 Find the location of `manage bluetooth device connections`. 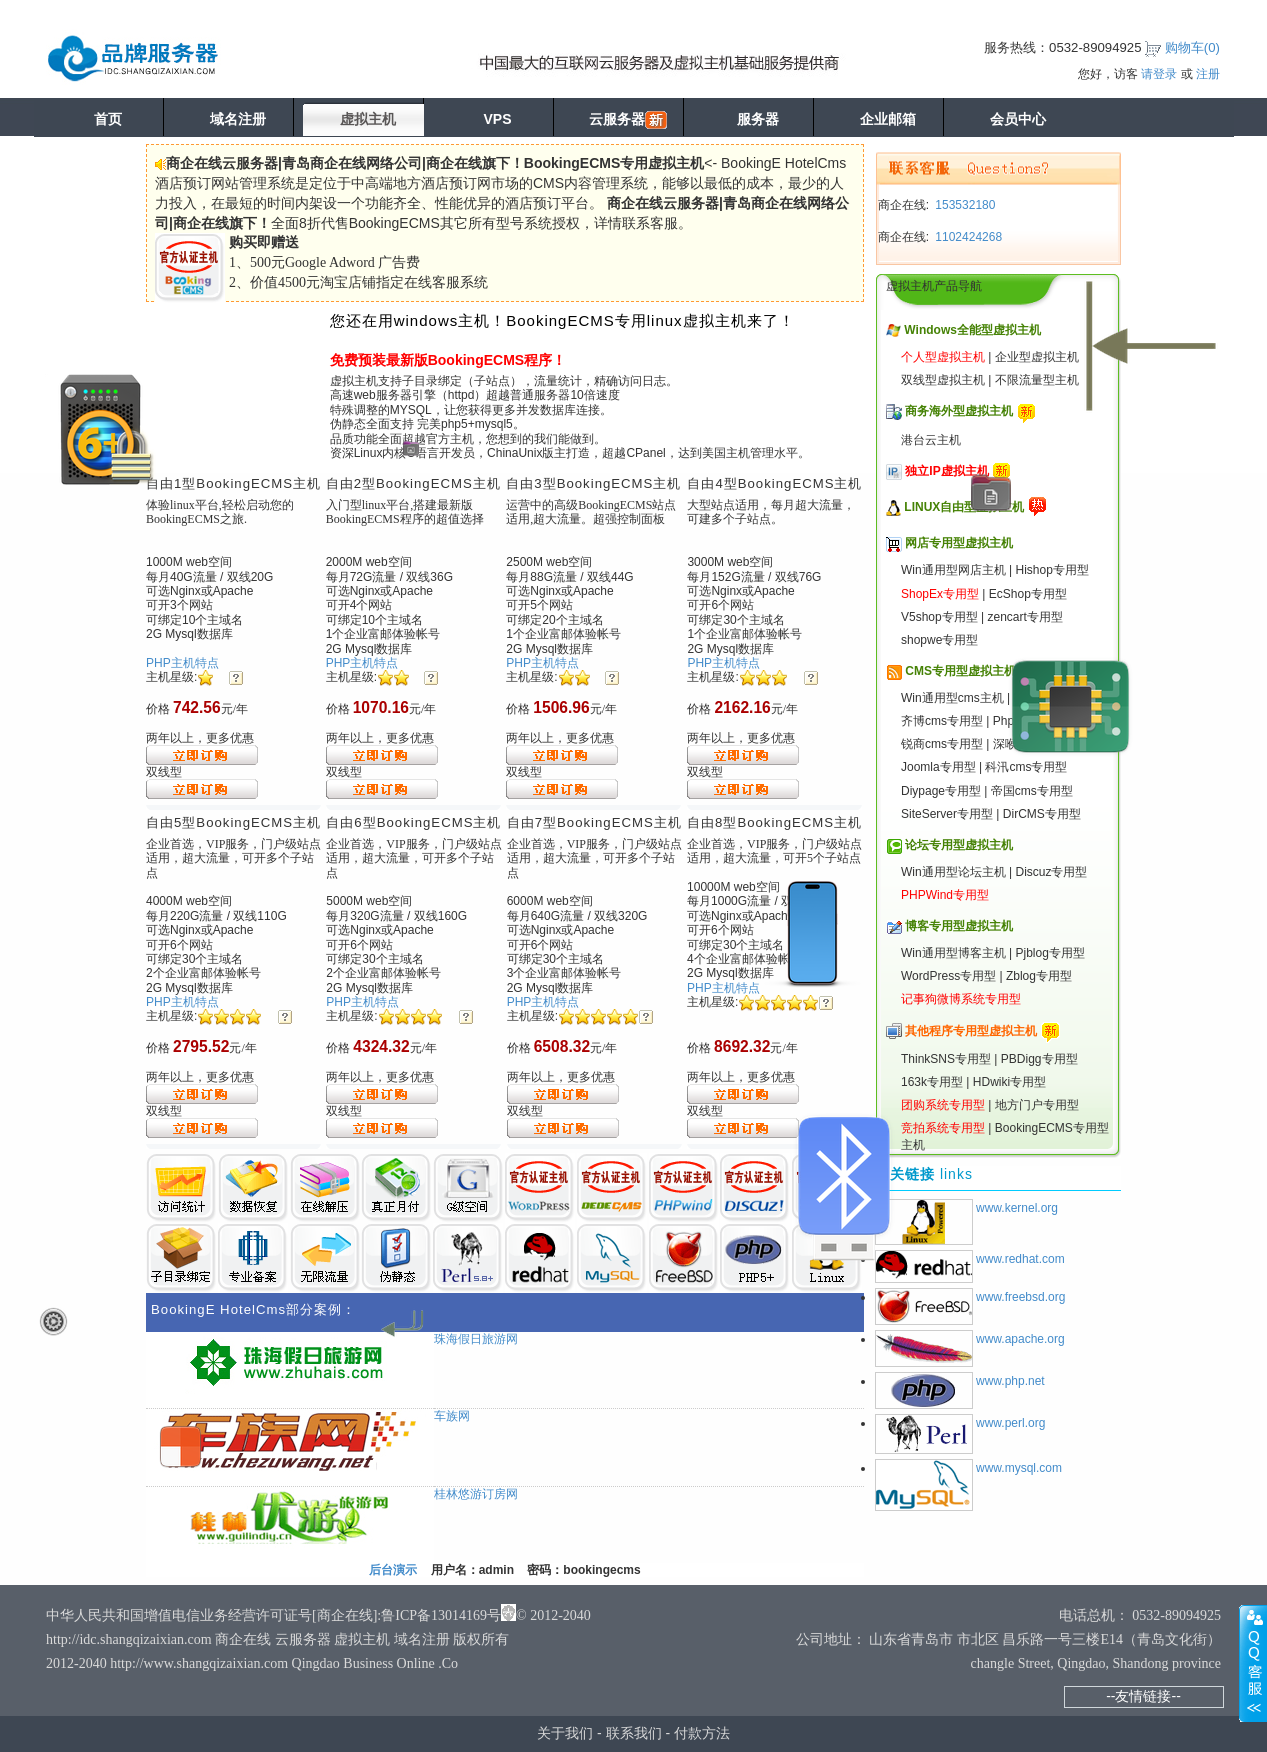

manage bluetooth device connections is located at coordinates (844, 1188).